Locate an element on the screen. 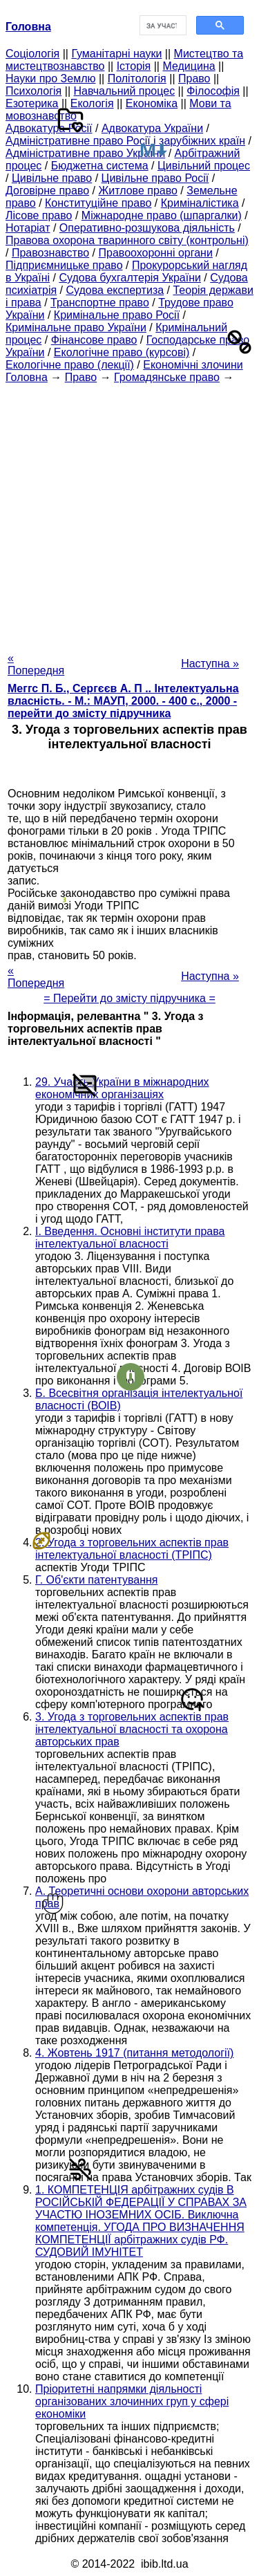 Image resolution: width=259 pixels, height=2576 pixels. access your favorites folder is located at coordinates (70, 120).